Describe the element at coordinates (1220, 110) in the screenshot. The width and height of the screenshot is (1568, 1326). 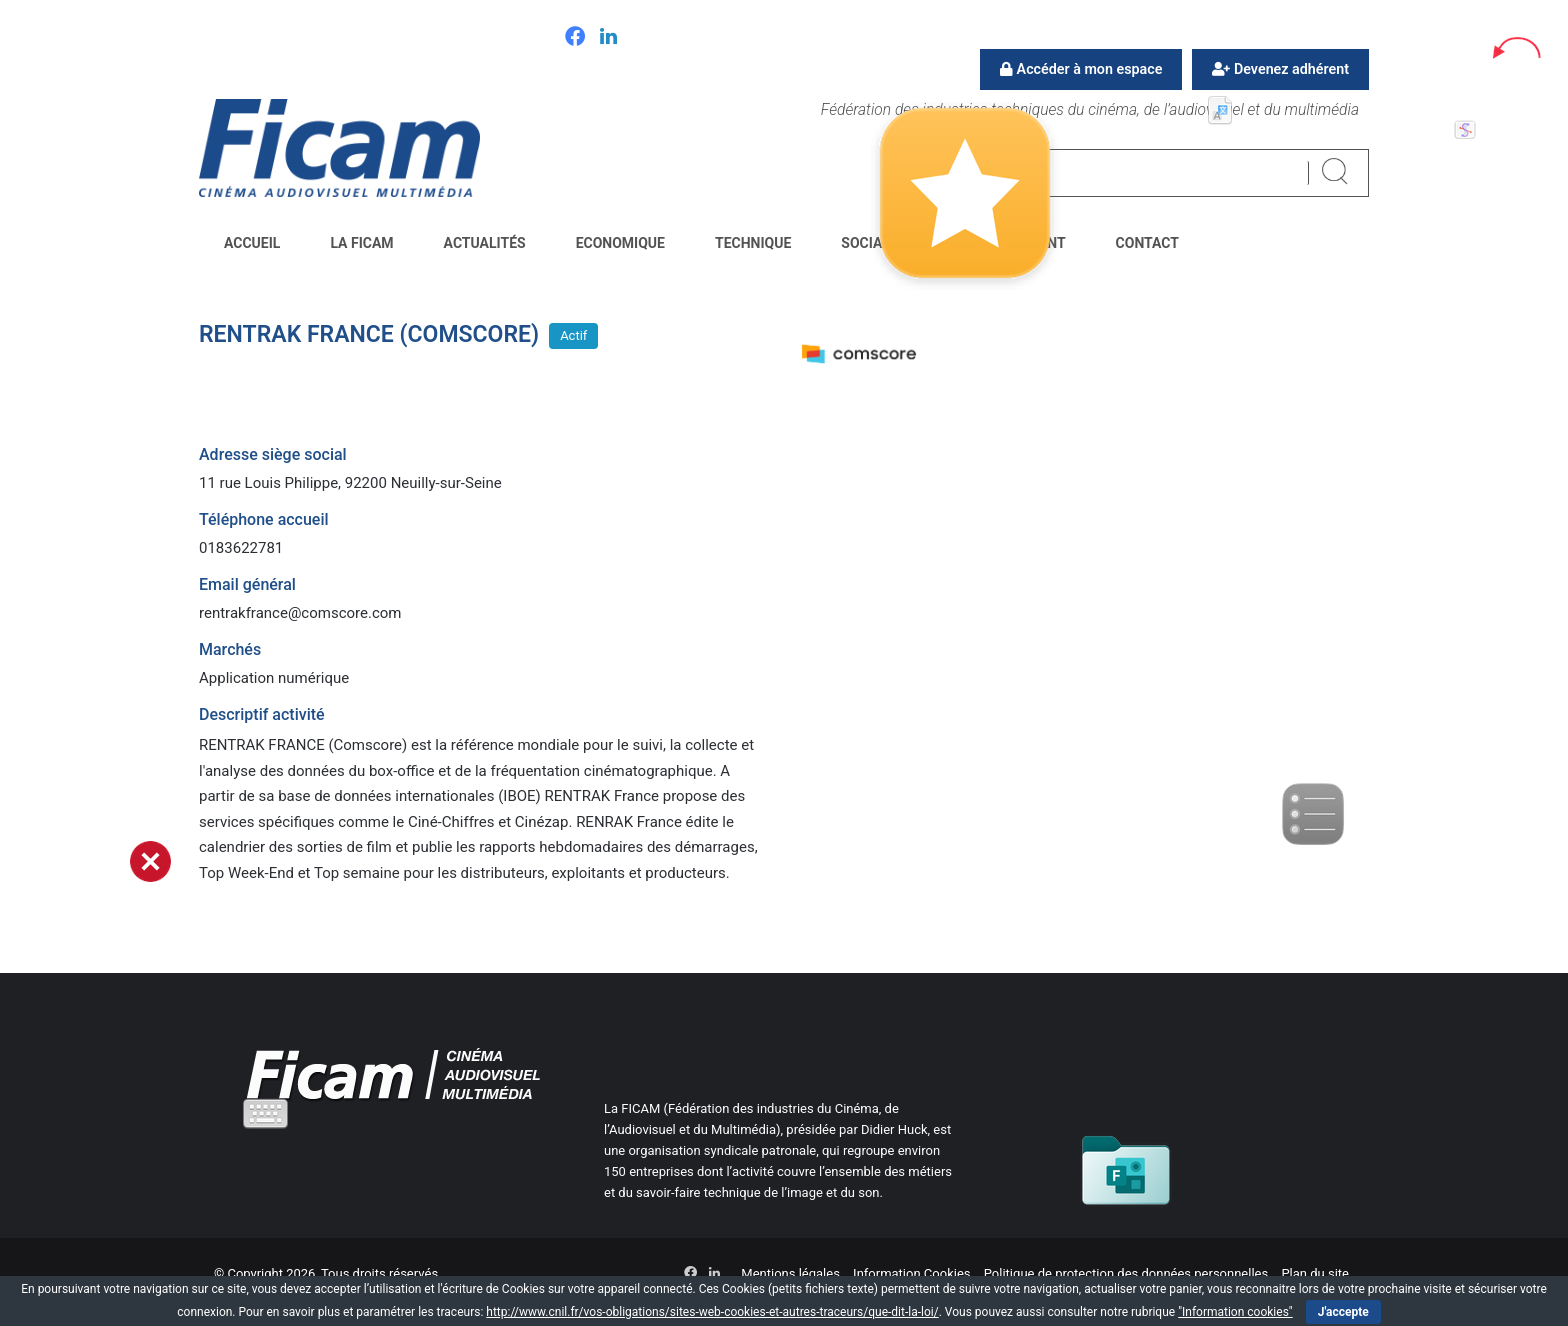
I see `a gettext translation file for software localization` at that location.